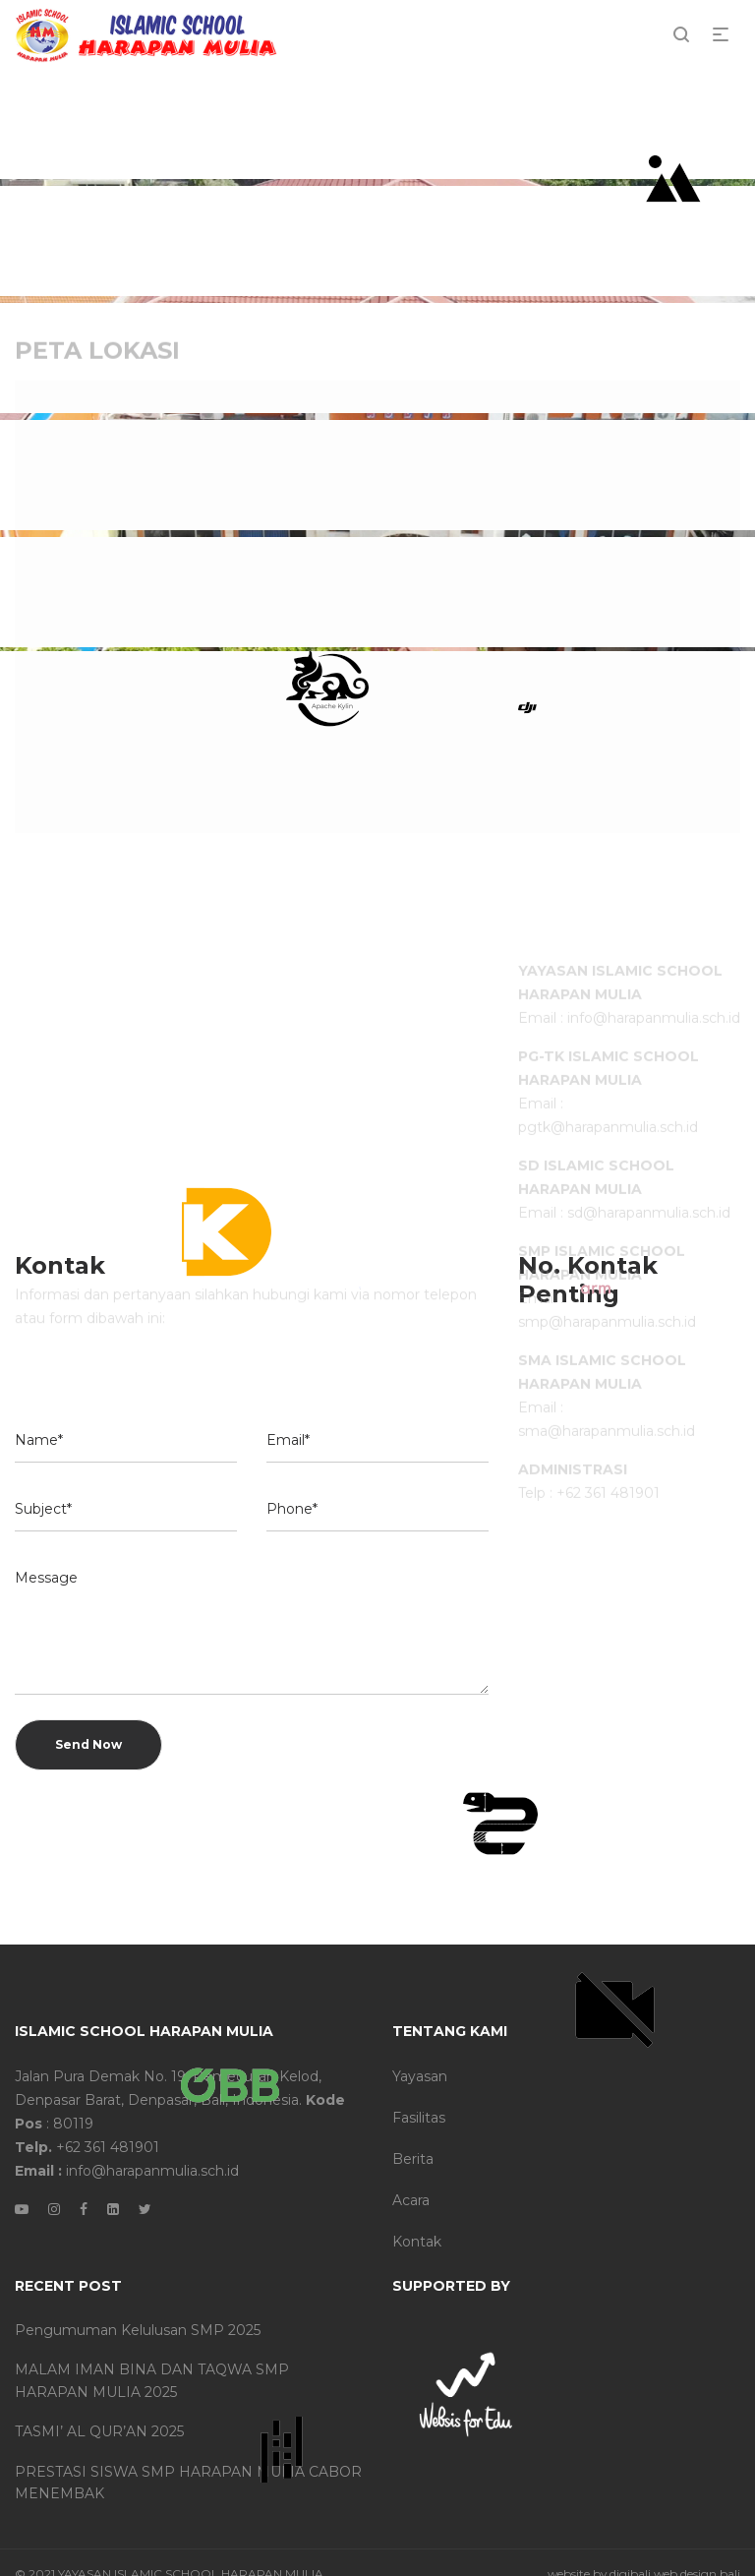  I want to click on turn off camera or disable video, so click(614, 2009).